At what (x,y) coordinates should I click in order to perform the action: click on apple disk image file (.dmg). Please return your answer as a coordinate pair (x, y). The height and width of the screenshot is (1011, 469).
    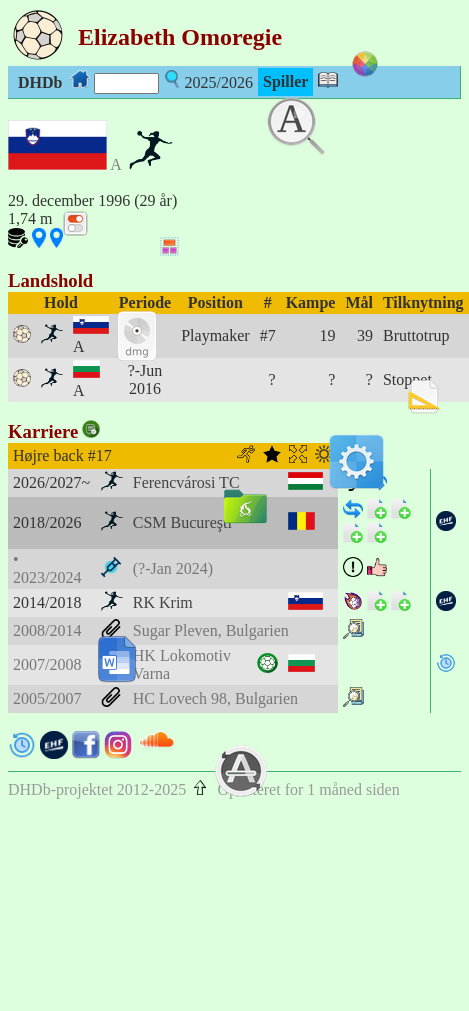
    Looking at the image, I should click on (137, 336).